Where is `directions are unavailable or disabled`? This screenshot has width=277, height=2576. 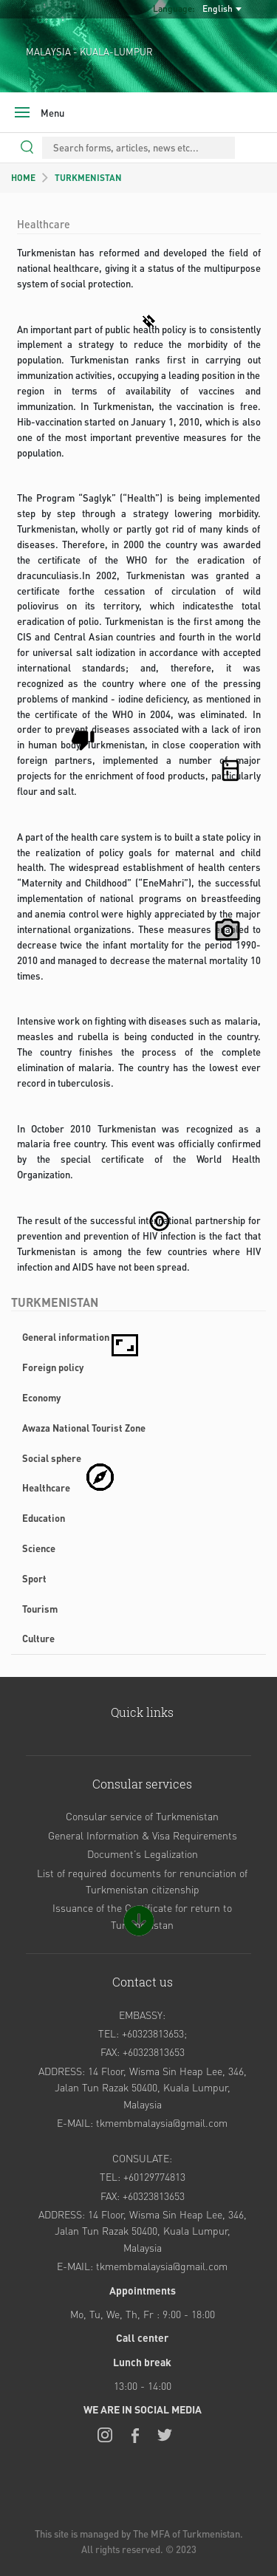 directions are unavailable or disabled is located at coordinates (148, 321).